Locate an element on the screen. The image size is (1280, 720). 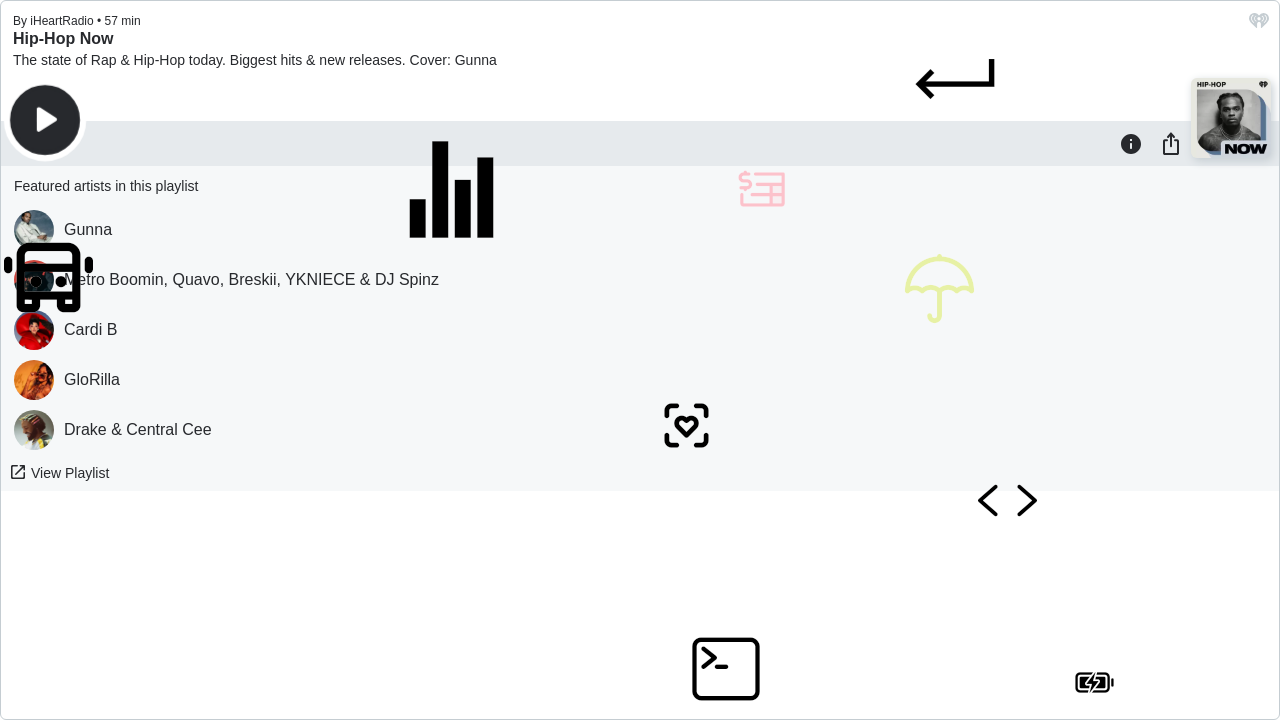
view weather protection or rain forecast is located at coordinates (939, 288).